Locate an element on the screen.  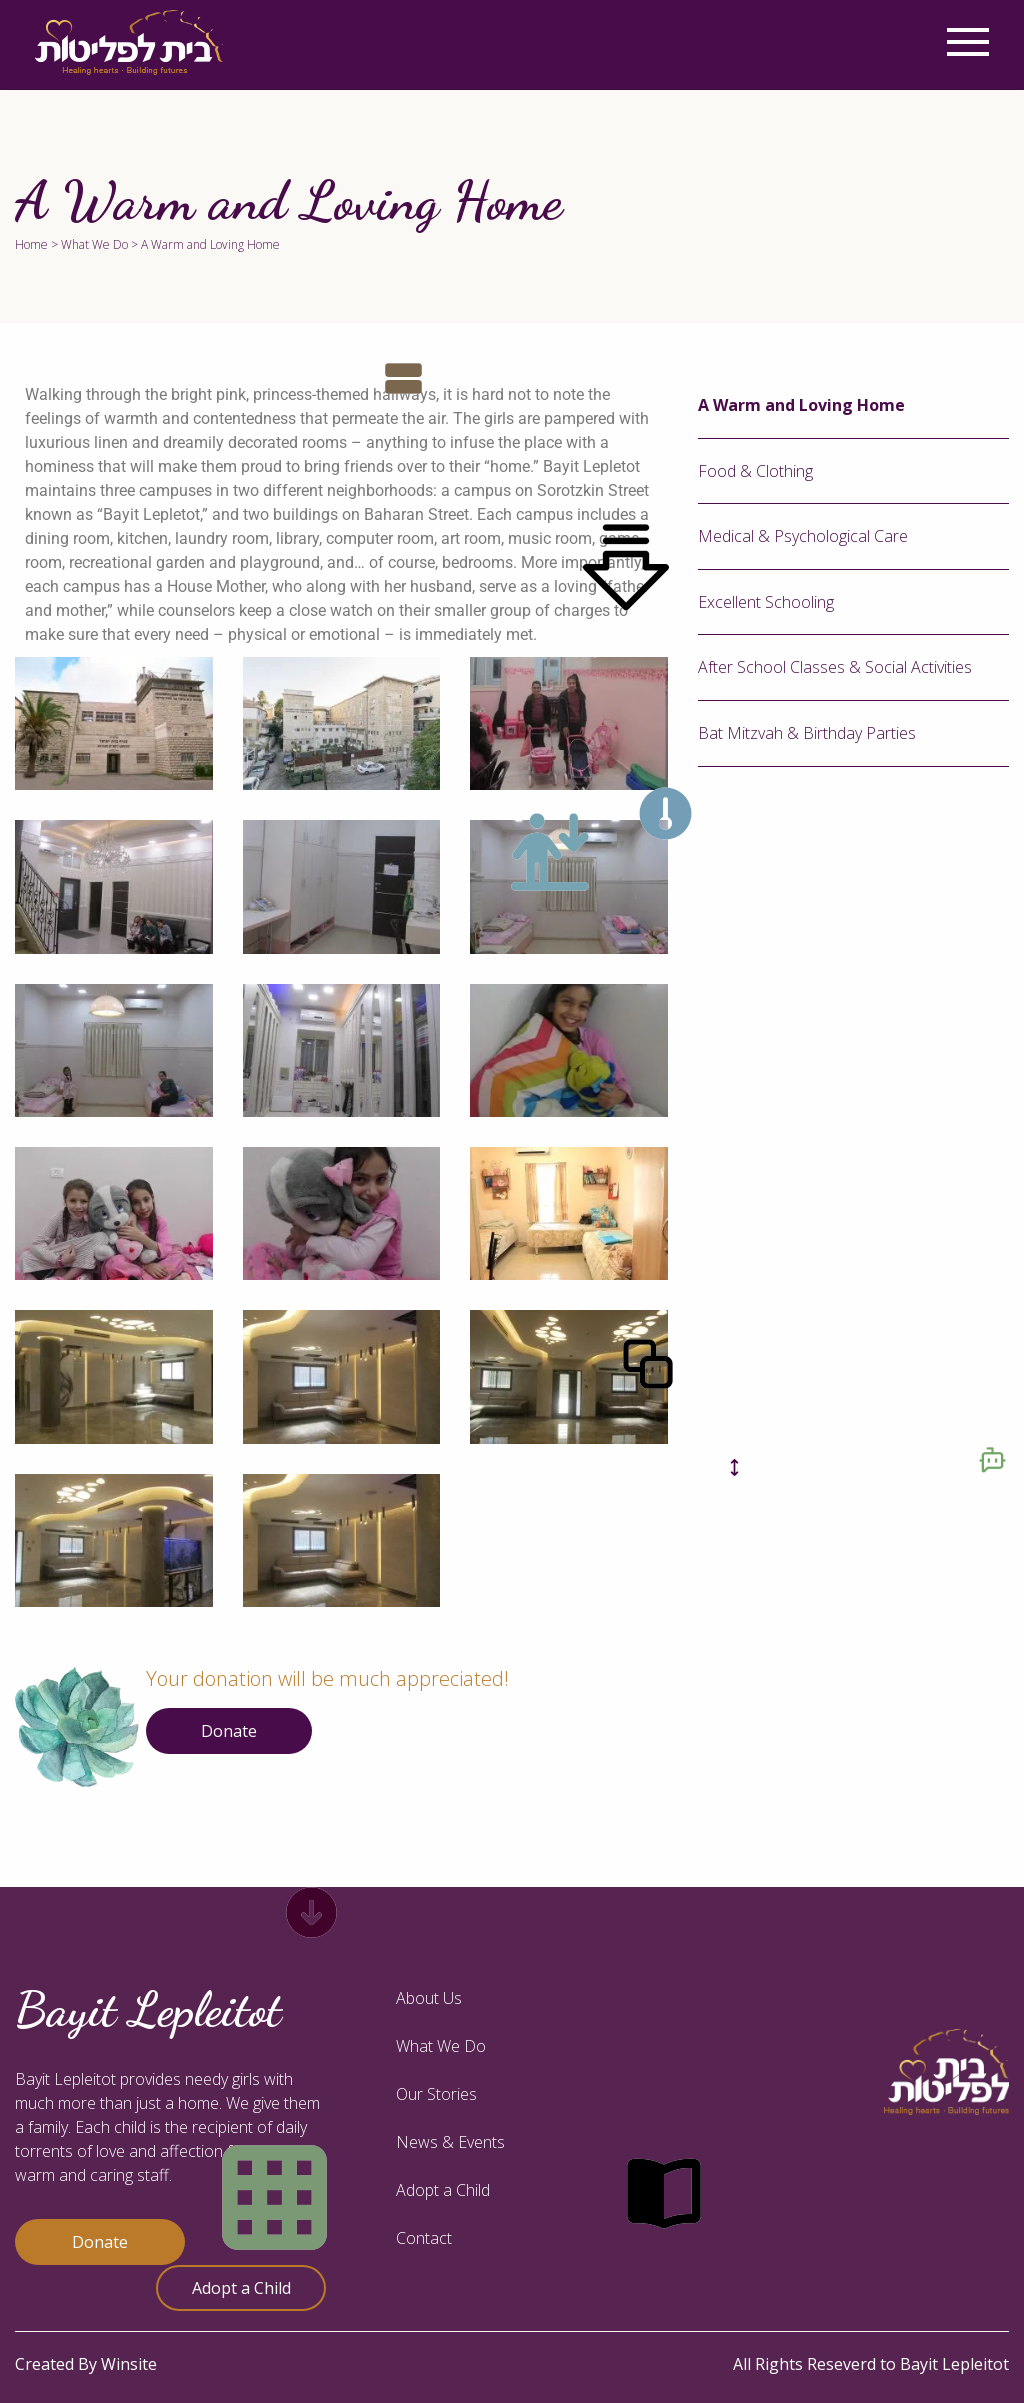
view current speed or performance level is located at coordinates (665, 813).